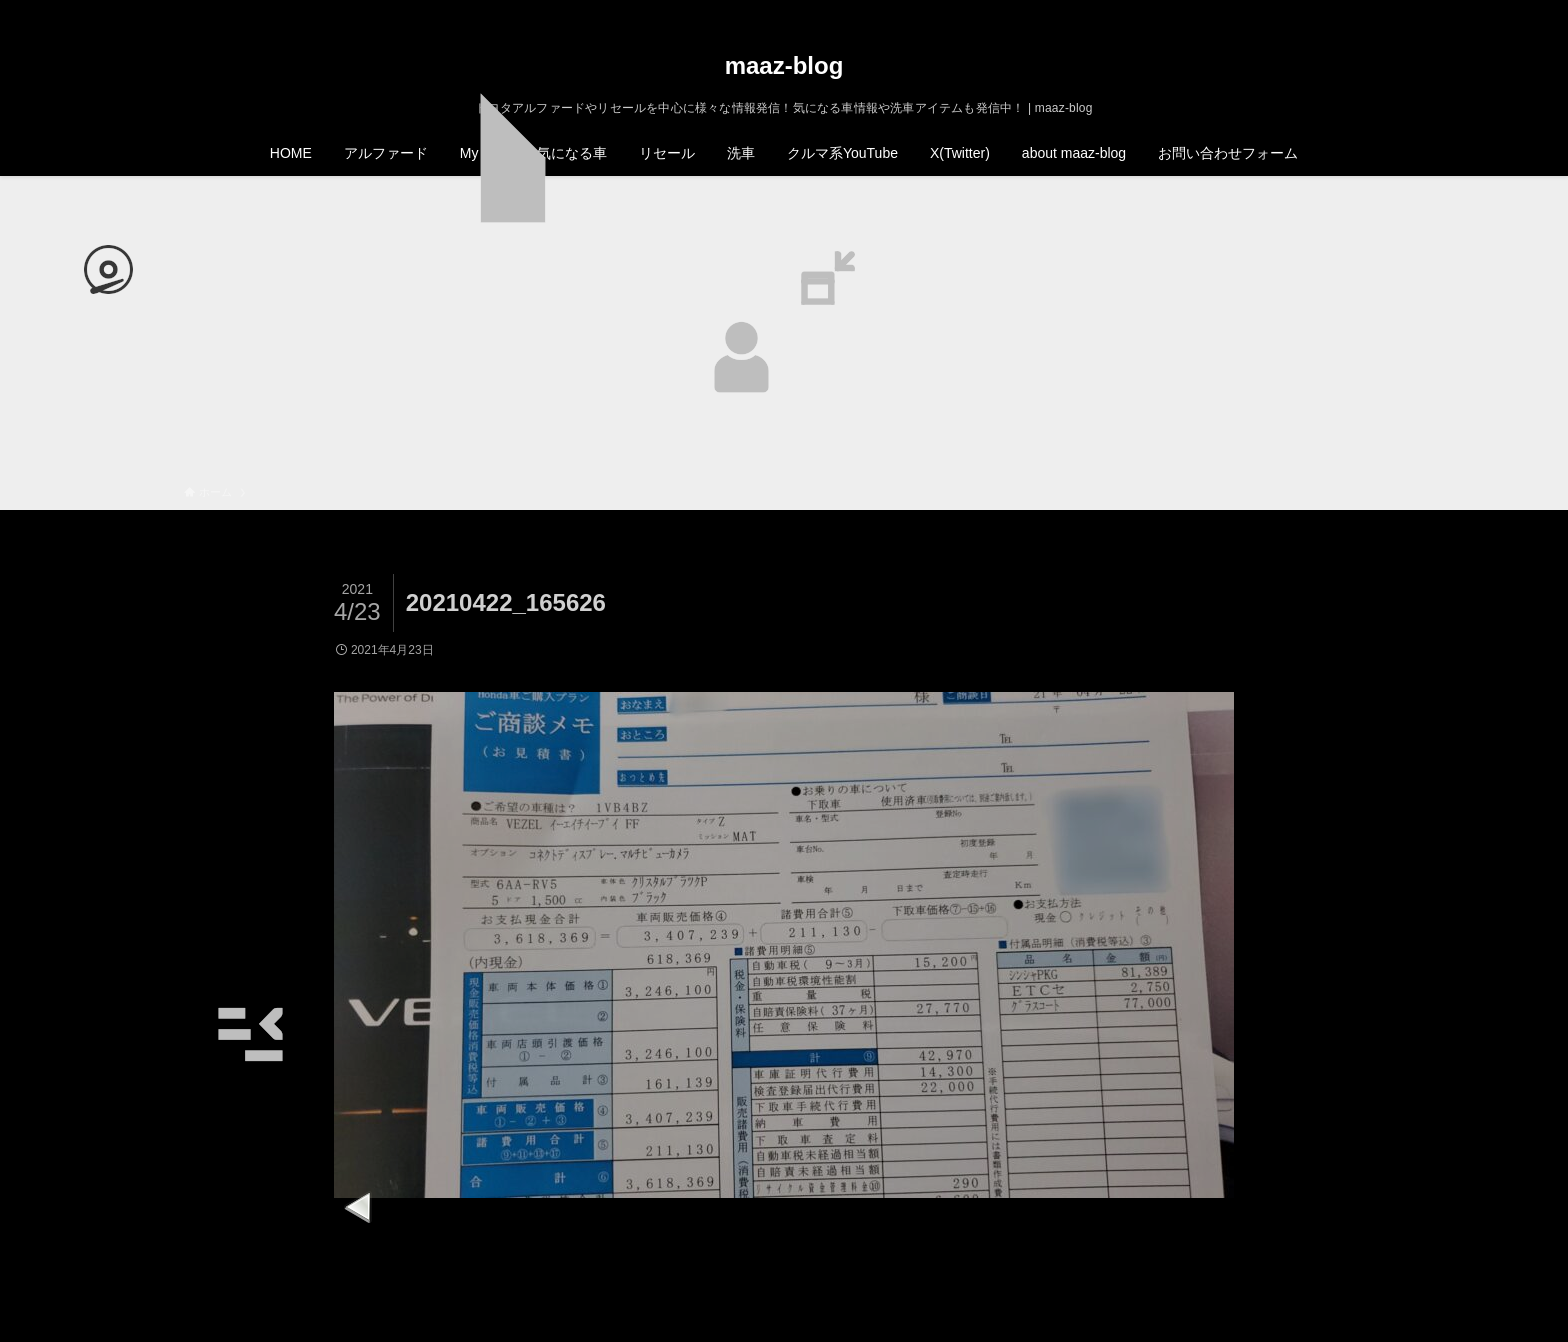  I want to click on move selection cursor to end of text, so click(513, 158).